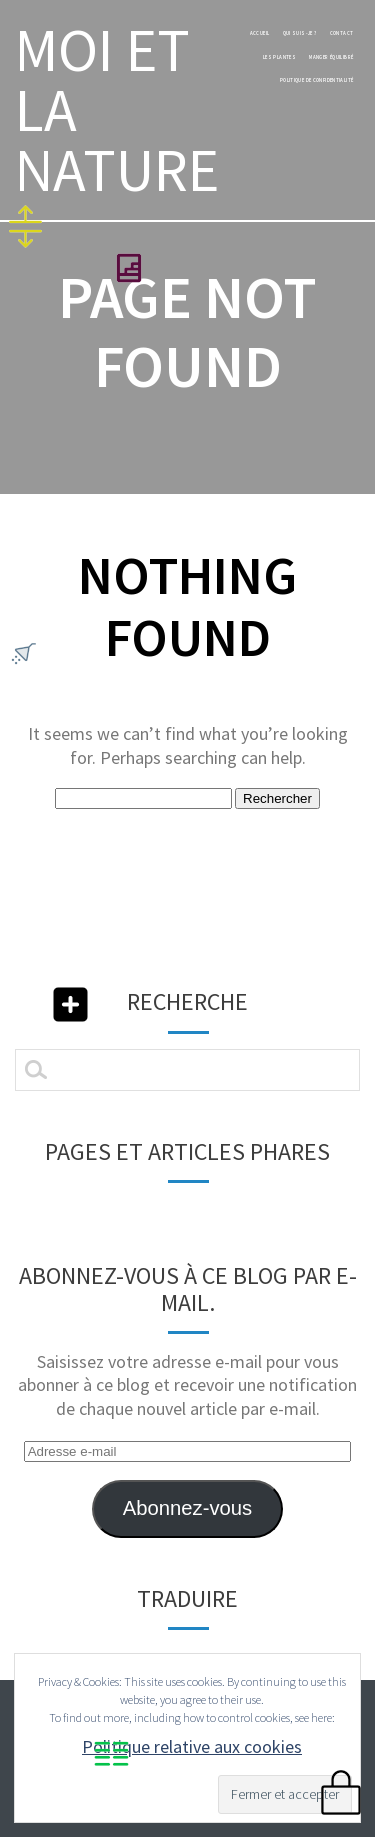 This screenshot has height=1837, width=375. Describe the element at coordinates (23, 652) in the screenshot. I see `filter or sort content` at that location.